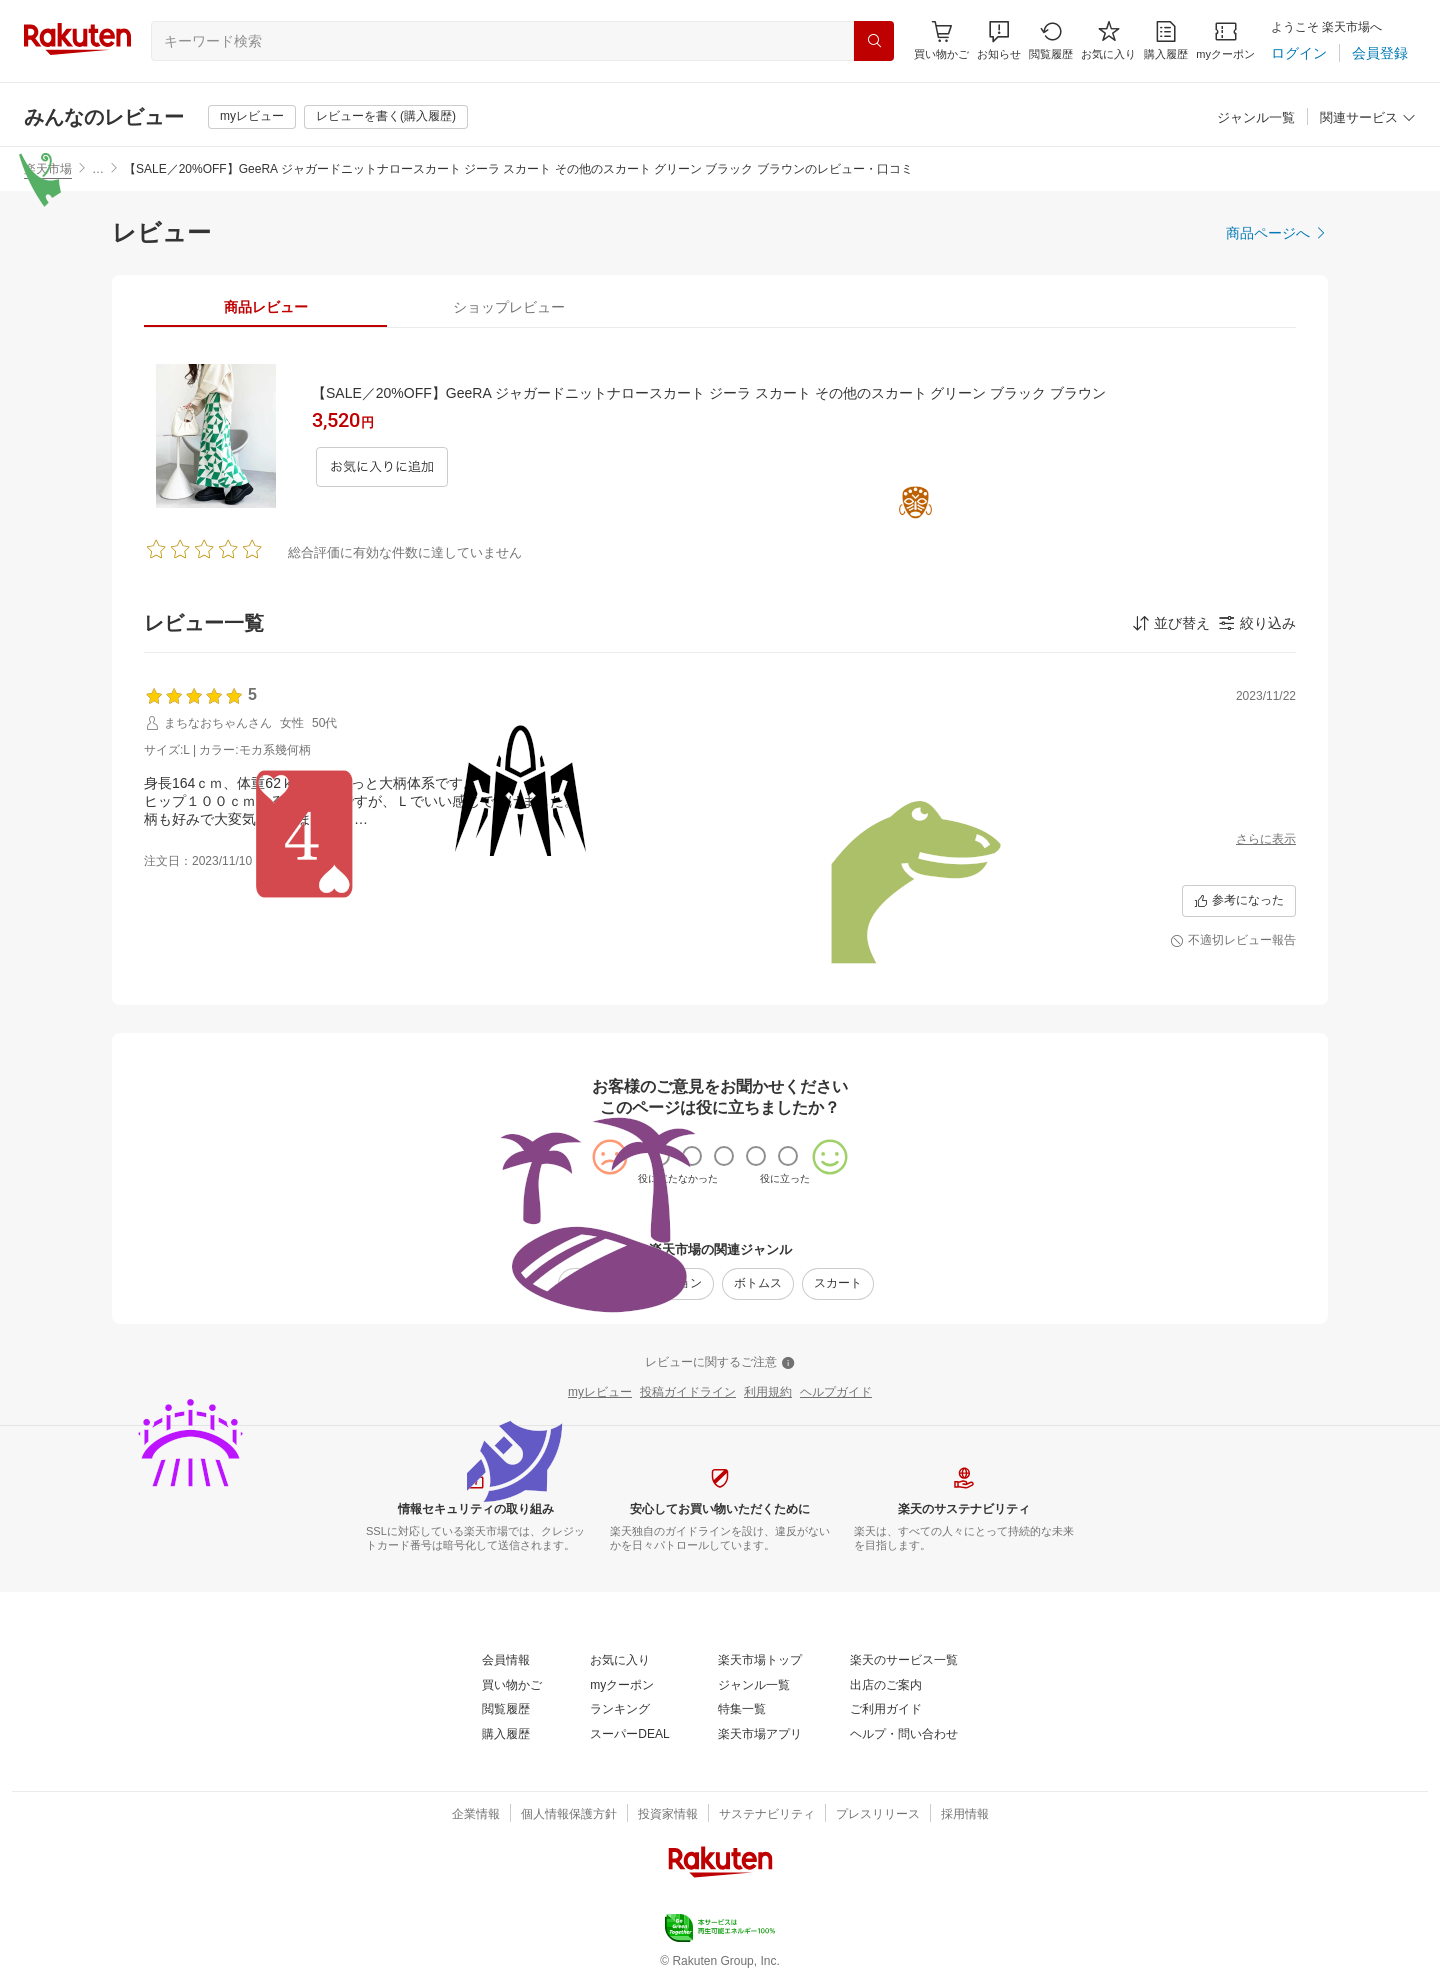 This screenshot has height=1980, width=1440. What do you see at coordinates (915, 502) in the screenshot?
I see `access tribal or cultural game content` at bounding box center [915, 502].